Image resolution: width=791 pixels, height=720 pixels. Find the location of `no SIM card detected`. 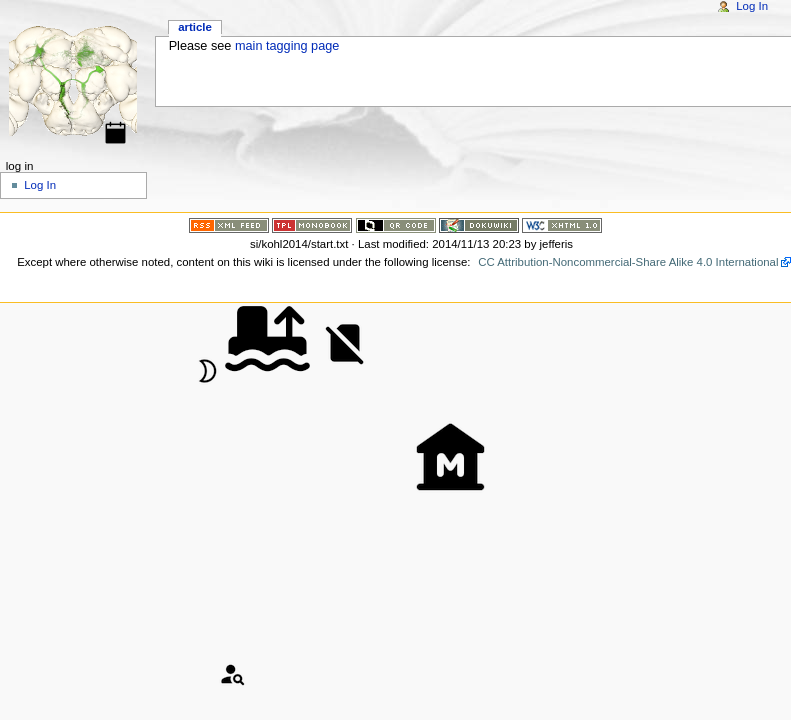

no SIM card detected is located at coordinates (345, 343).